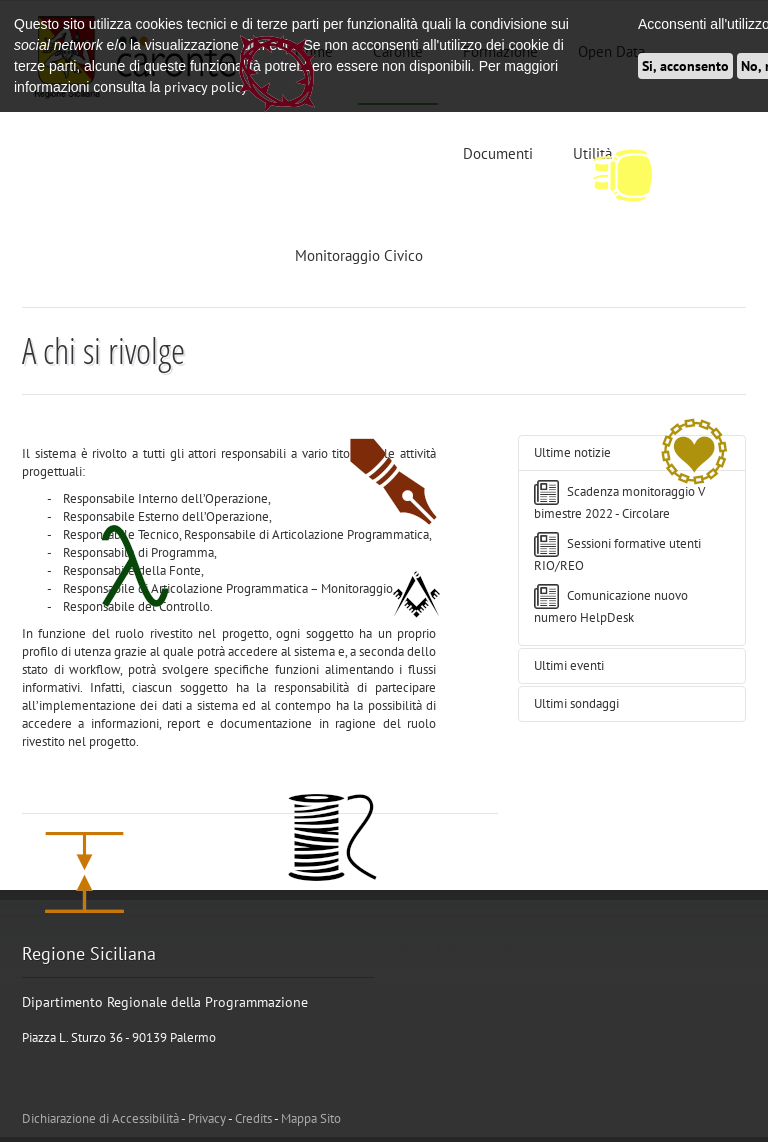  What do you see at coordinates (84, 872) in the screenshot?
I see `join a game or session` at bounding box center [84, 872].